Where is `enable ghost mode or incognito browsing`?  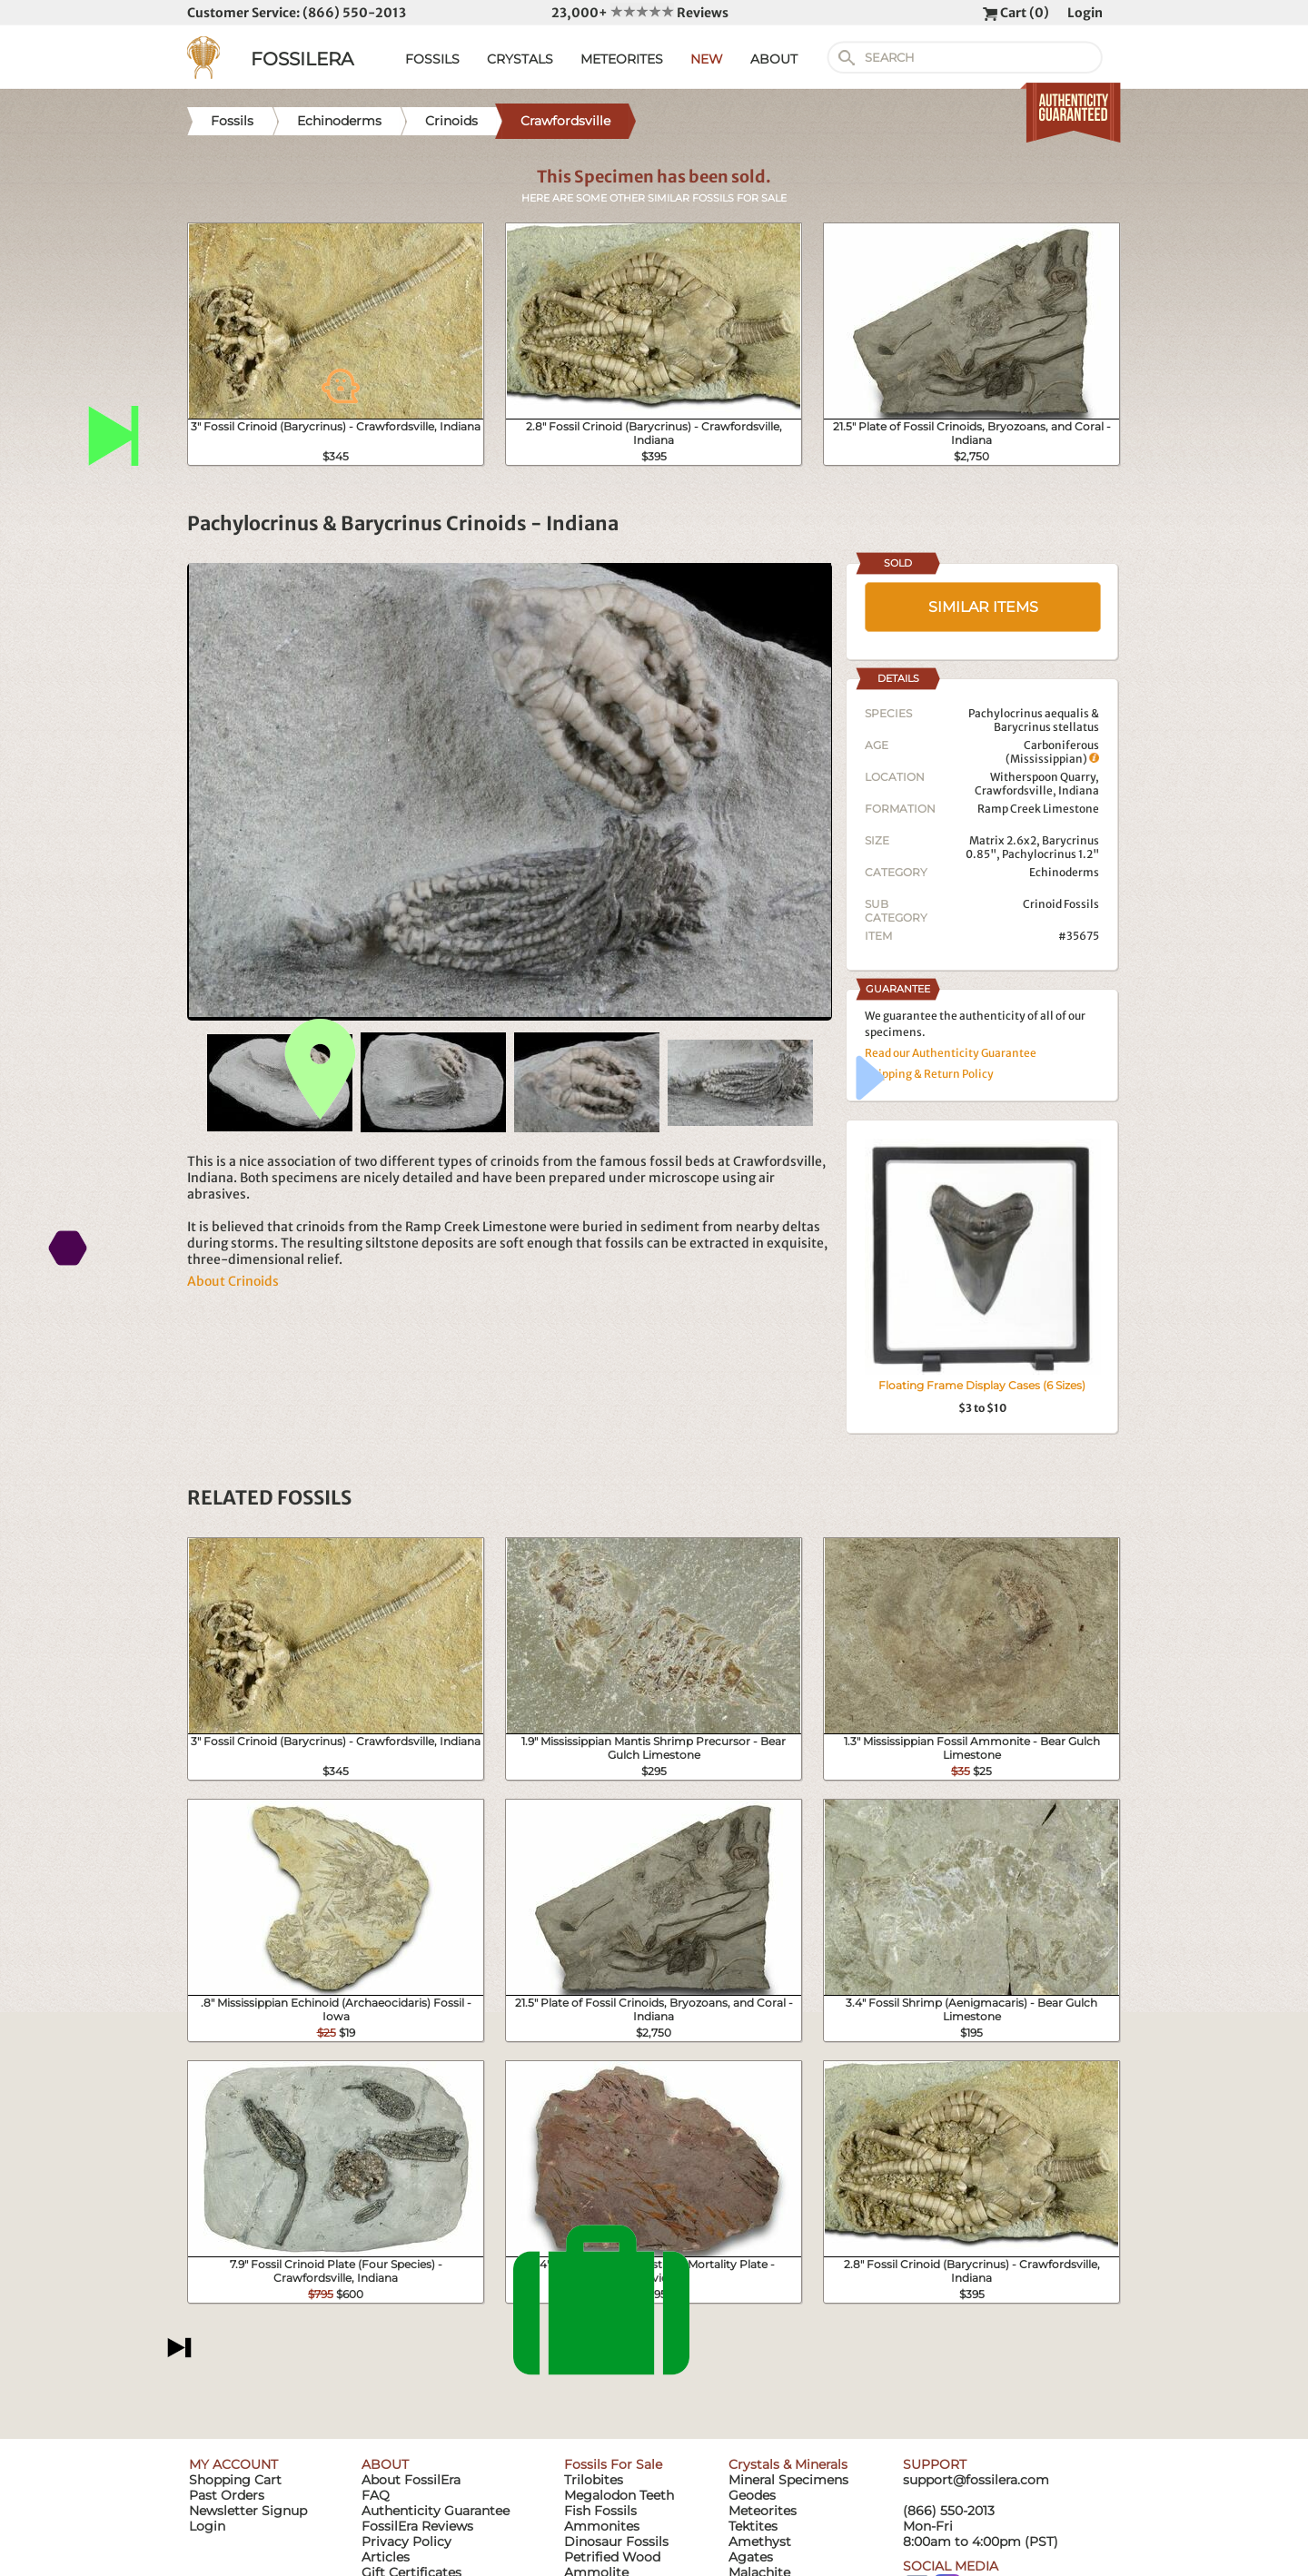 enable ghost mode or incognito browsing is located at coordinates (341, 386).